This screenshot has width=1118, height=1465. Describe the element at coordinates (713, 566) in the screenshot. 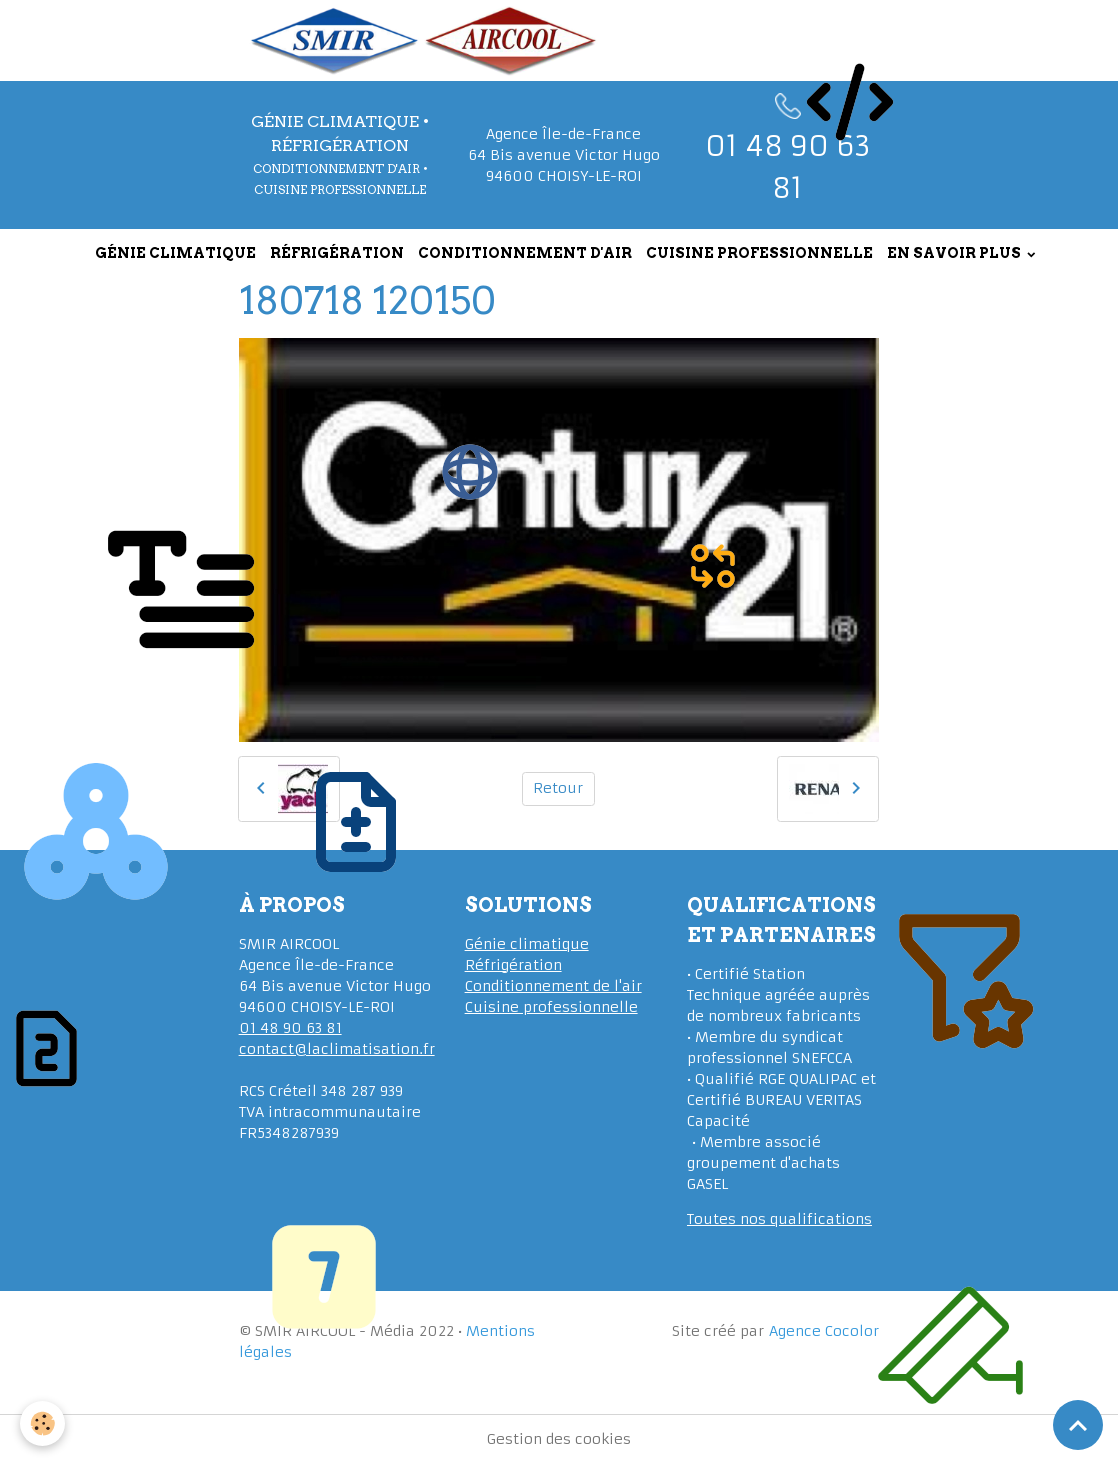

I see `transform or convert selected object` at that location.